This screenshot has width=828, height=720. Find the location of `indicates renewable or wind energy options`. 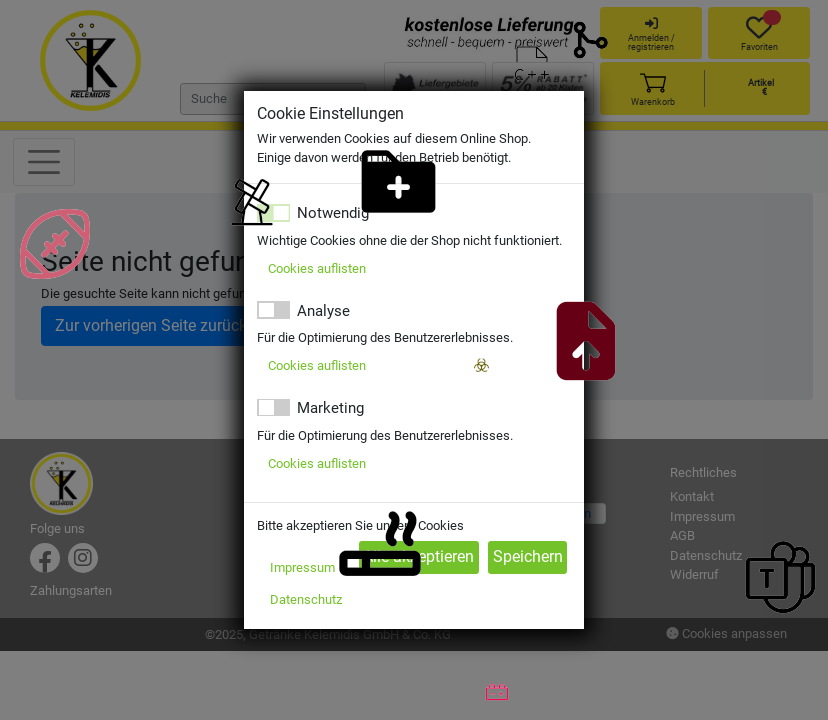

indicates renewable or wind energy options is located at coordinates (252, 203).